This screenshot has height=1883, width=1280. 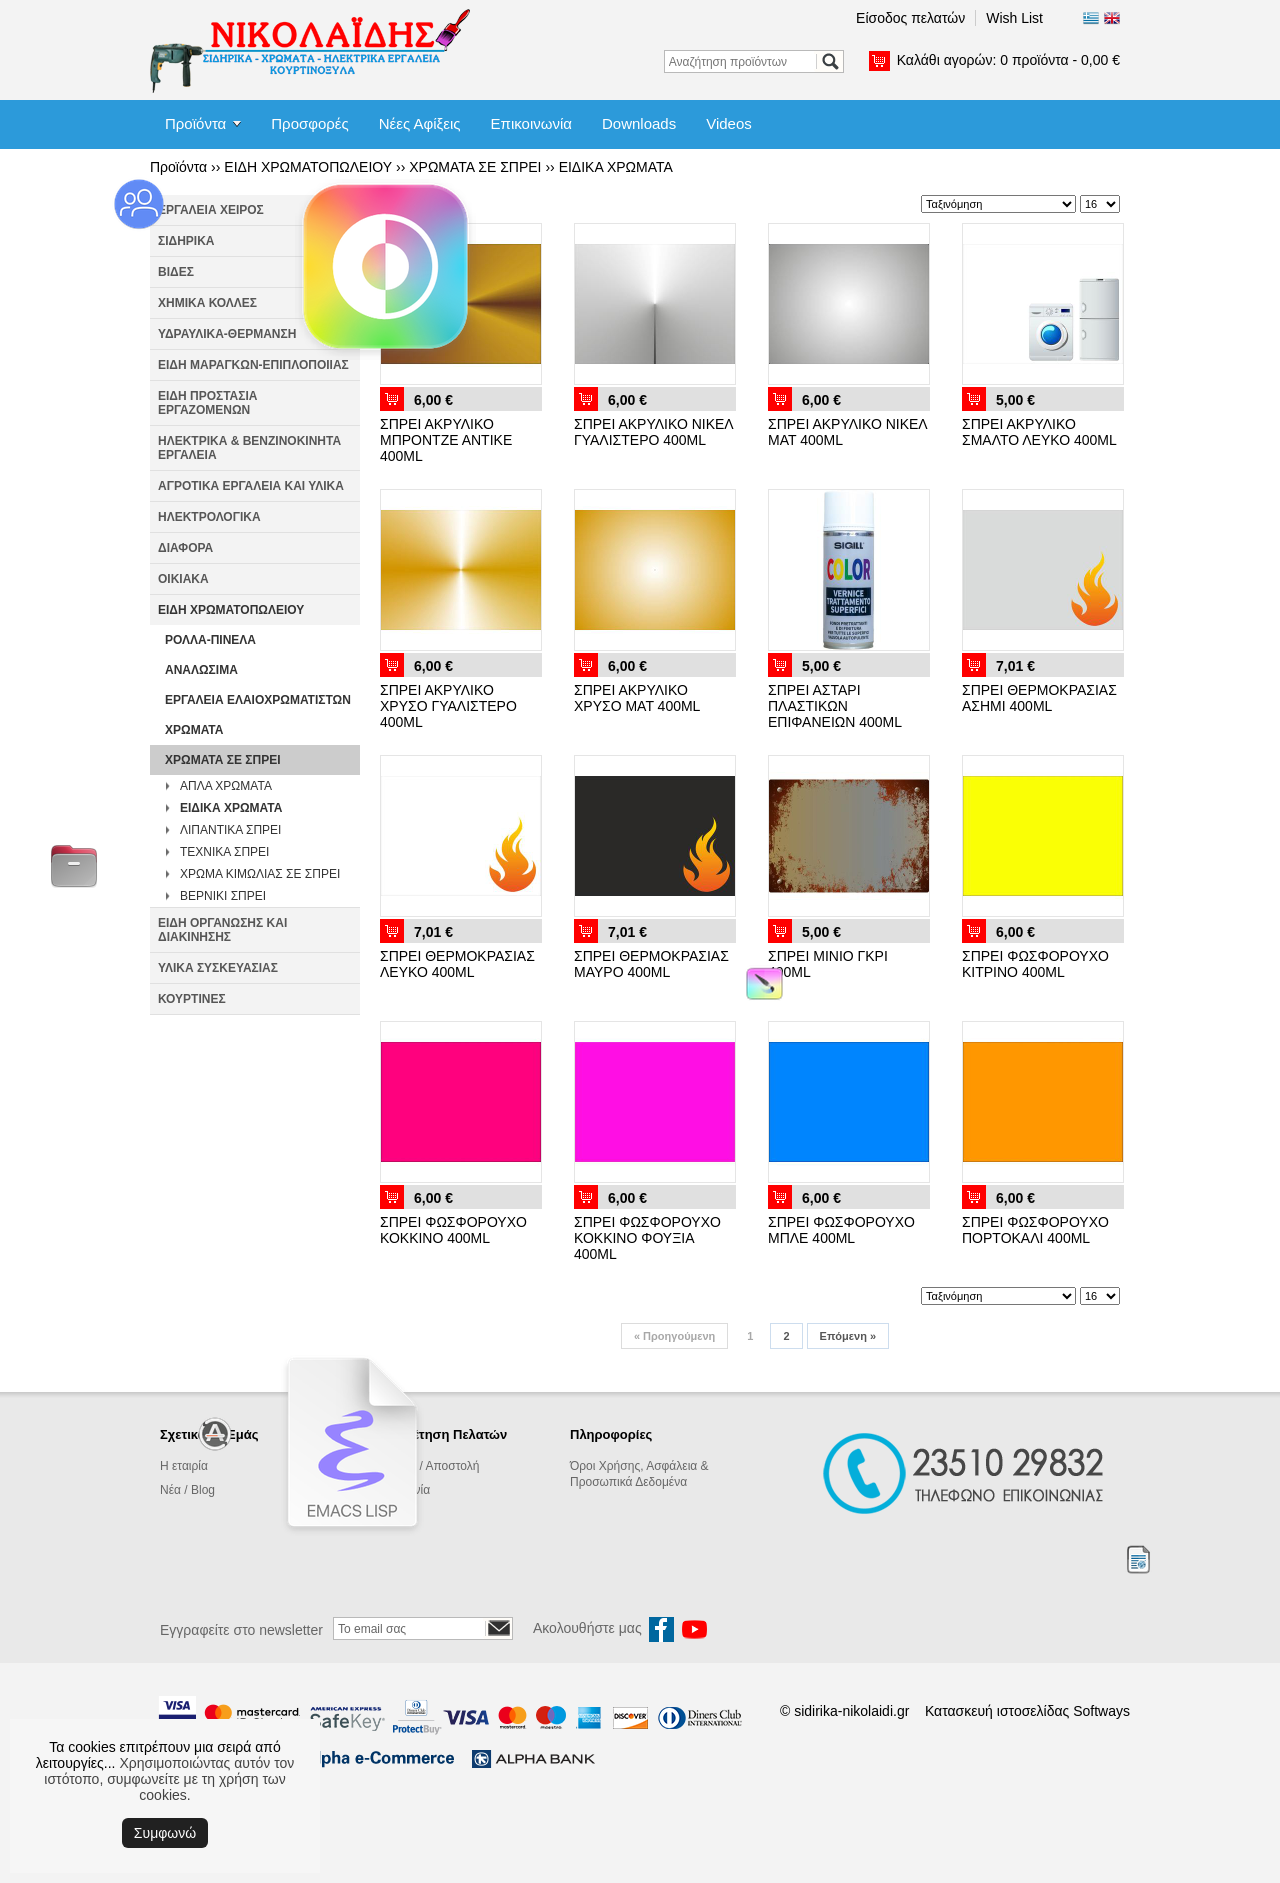 What do you see at coordinates (74, 866) in the screenshot?
I see `open the file manager application` at bounding box center [74, 866].